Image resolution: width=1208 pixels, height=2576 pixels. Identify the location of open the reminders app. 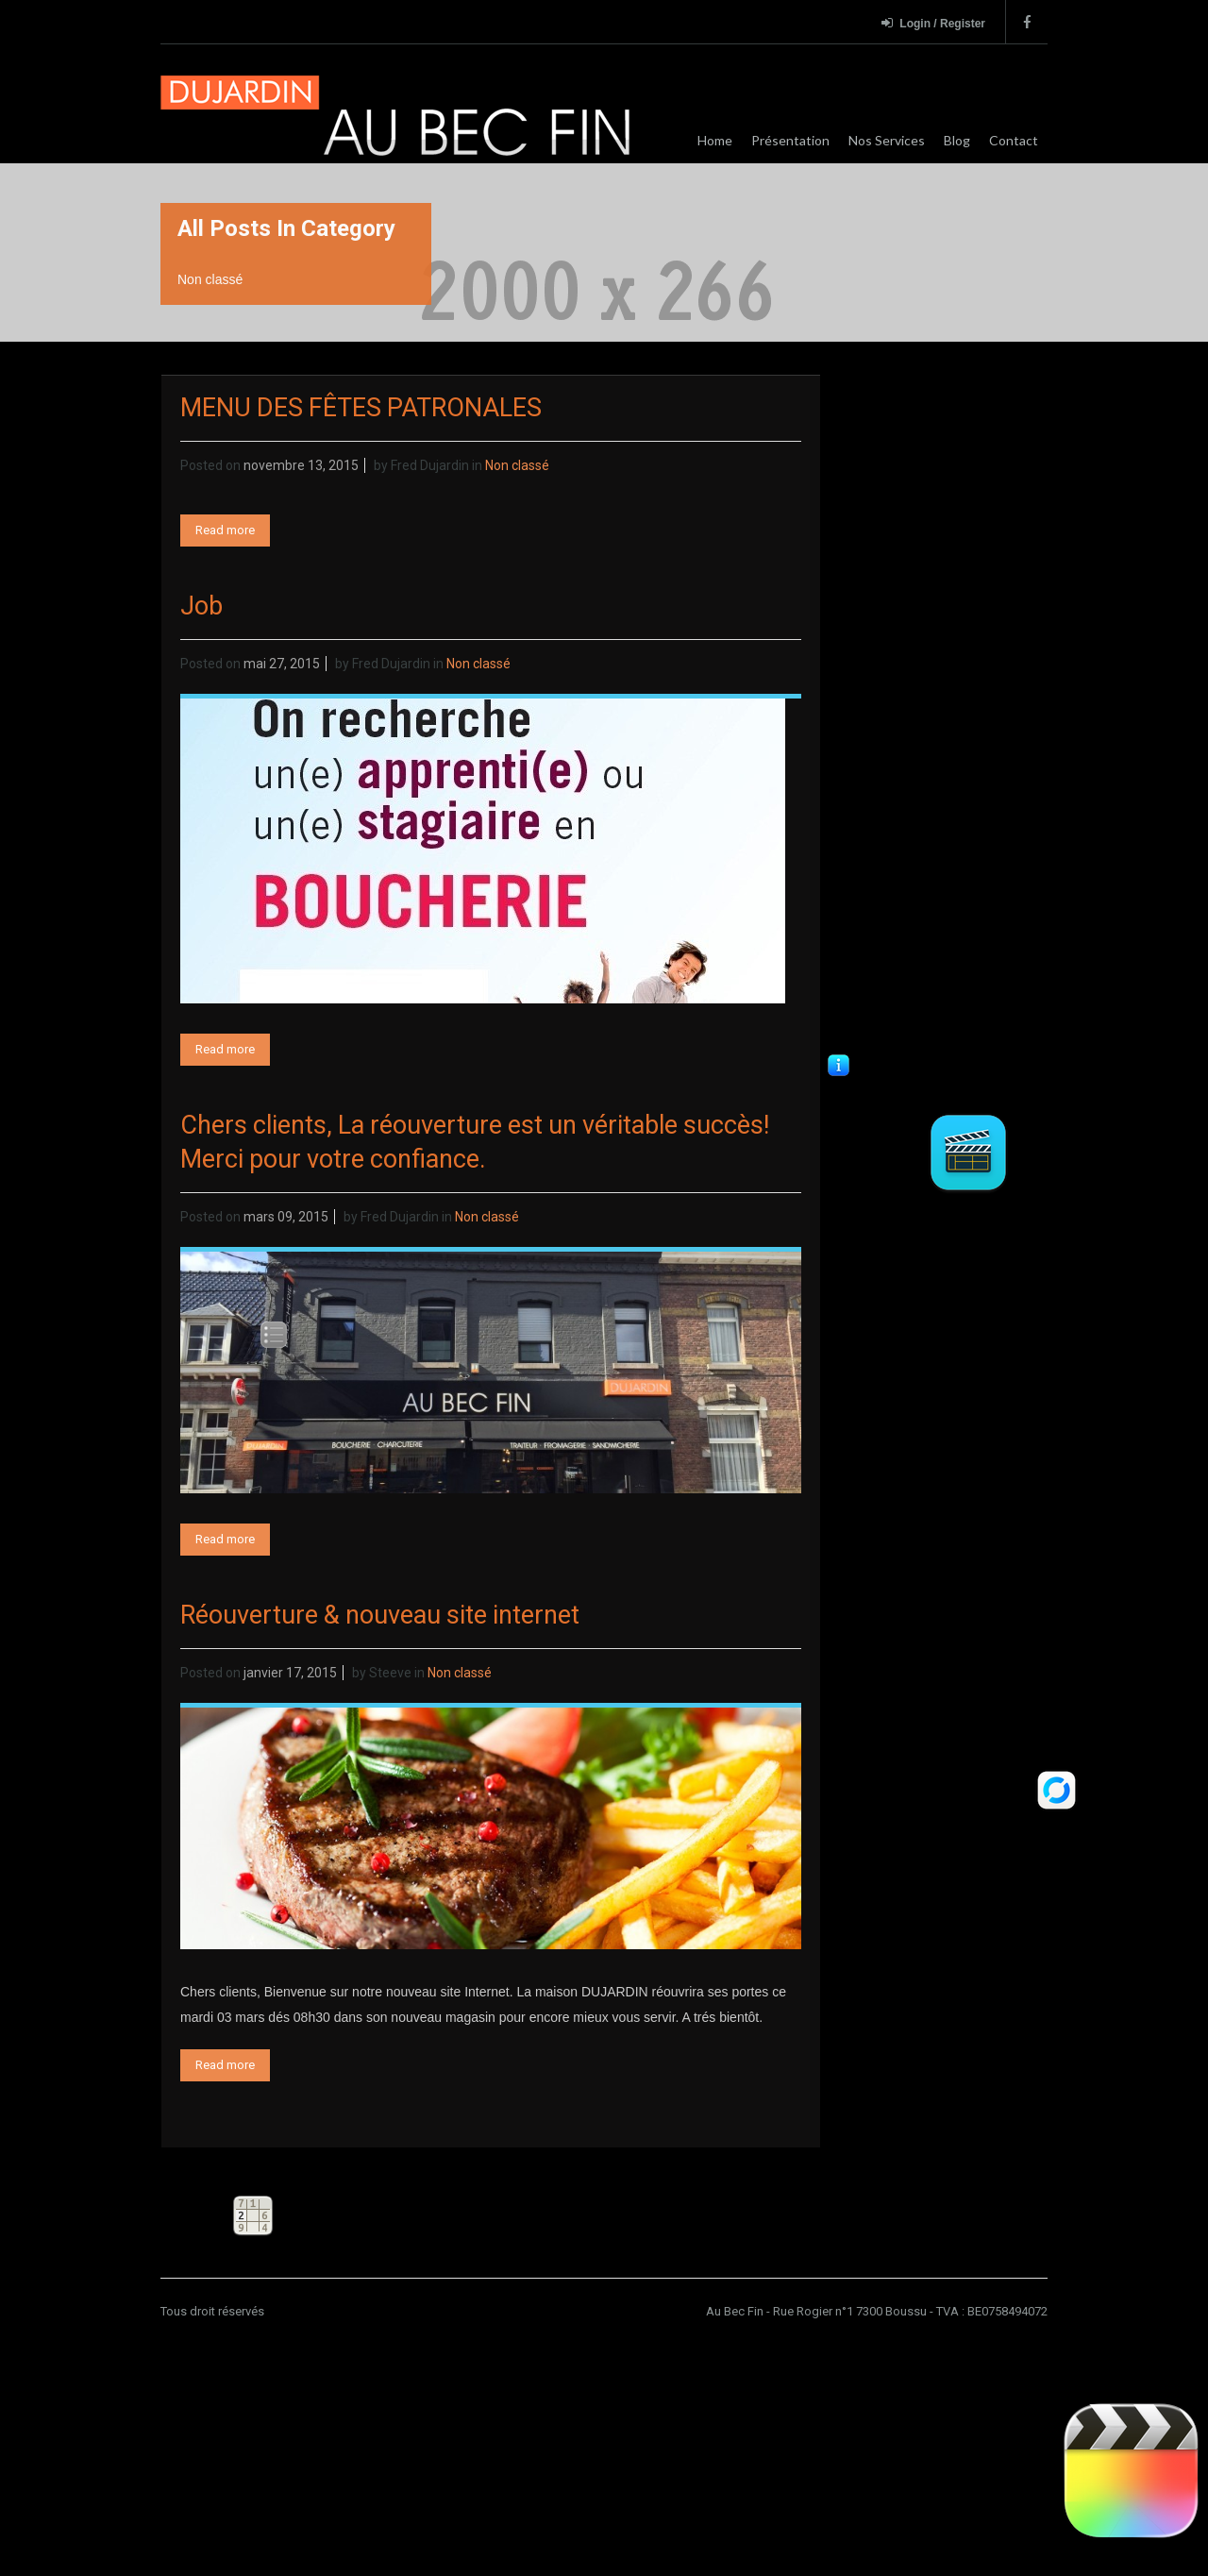
(274, 1335).